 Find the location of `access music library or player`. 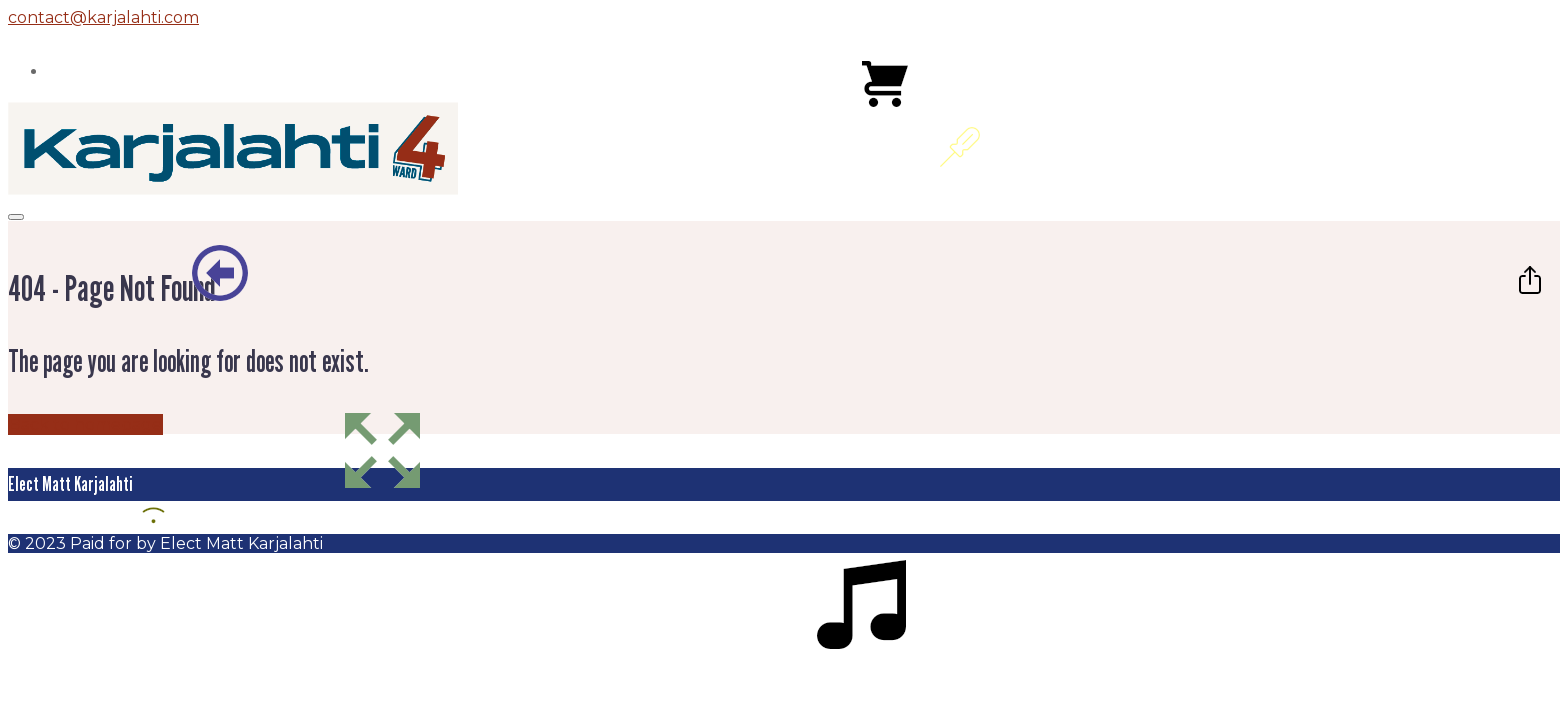

access music library or player is located at coordinates (861, 604).